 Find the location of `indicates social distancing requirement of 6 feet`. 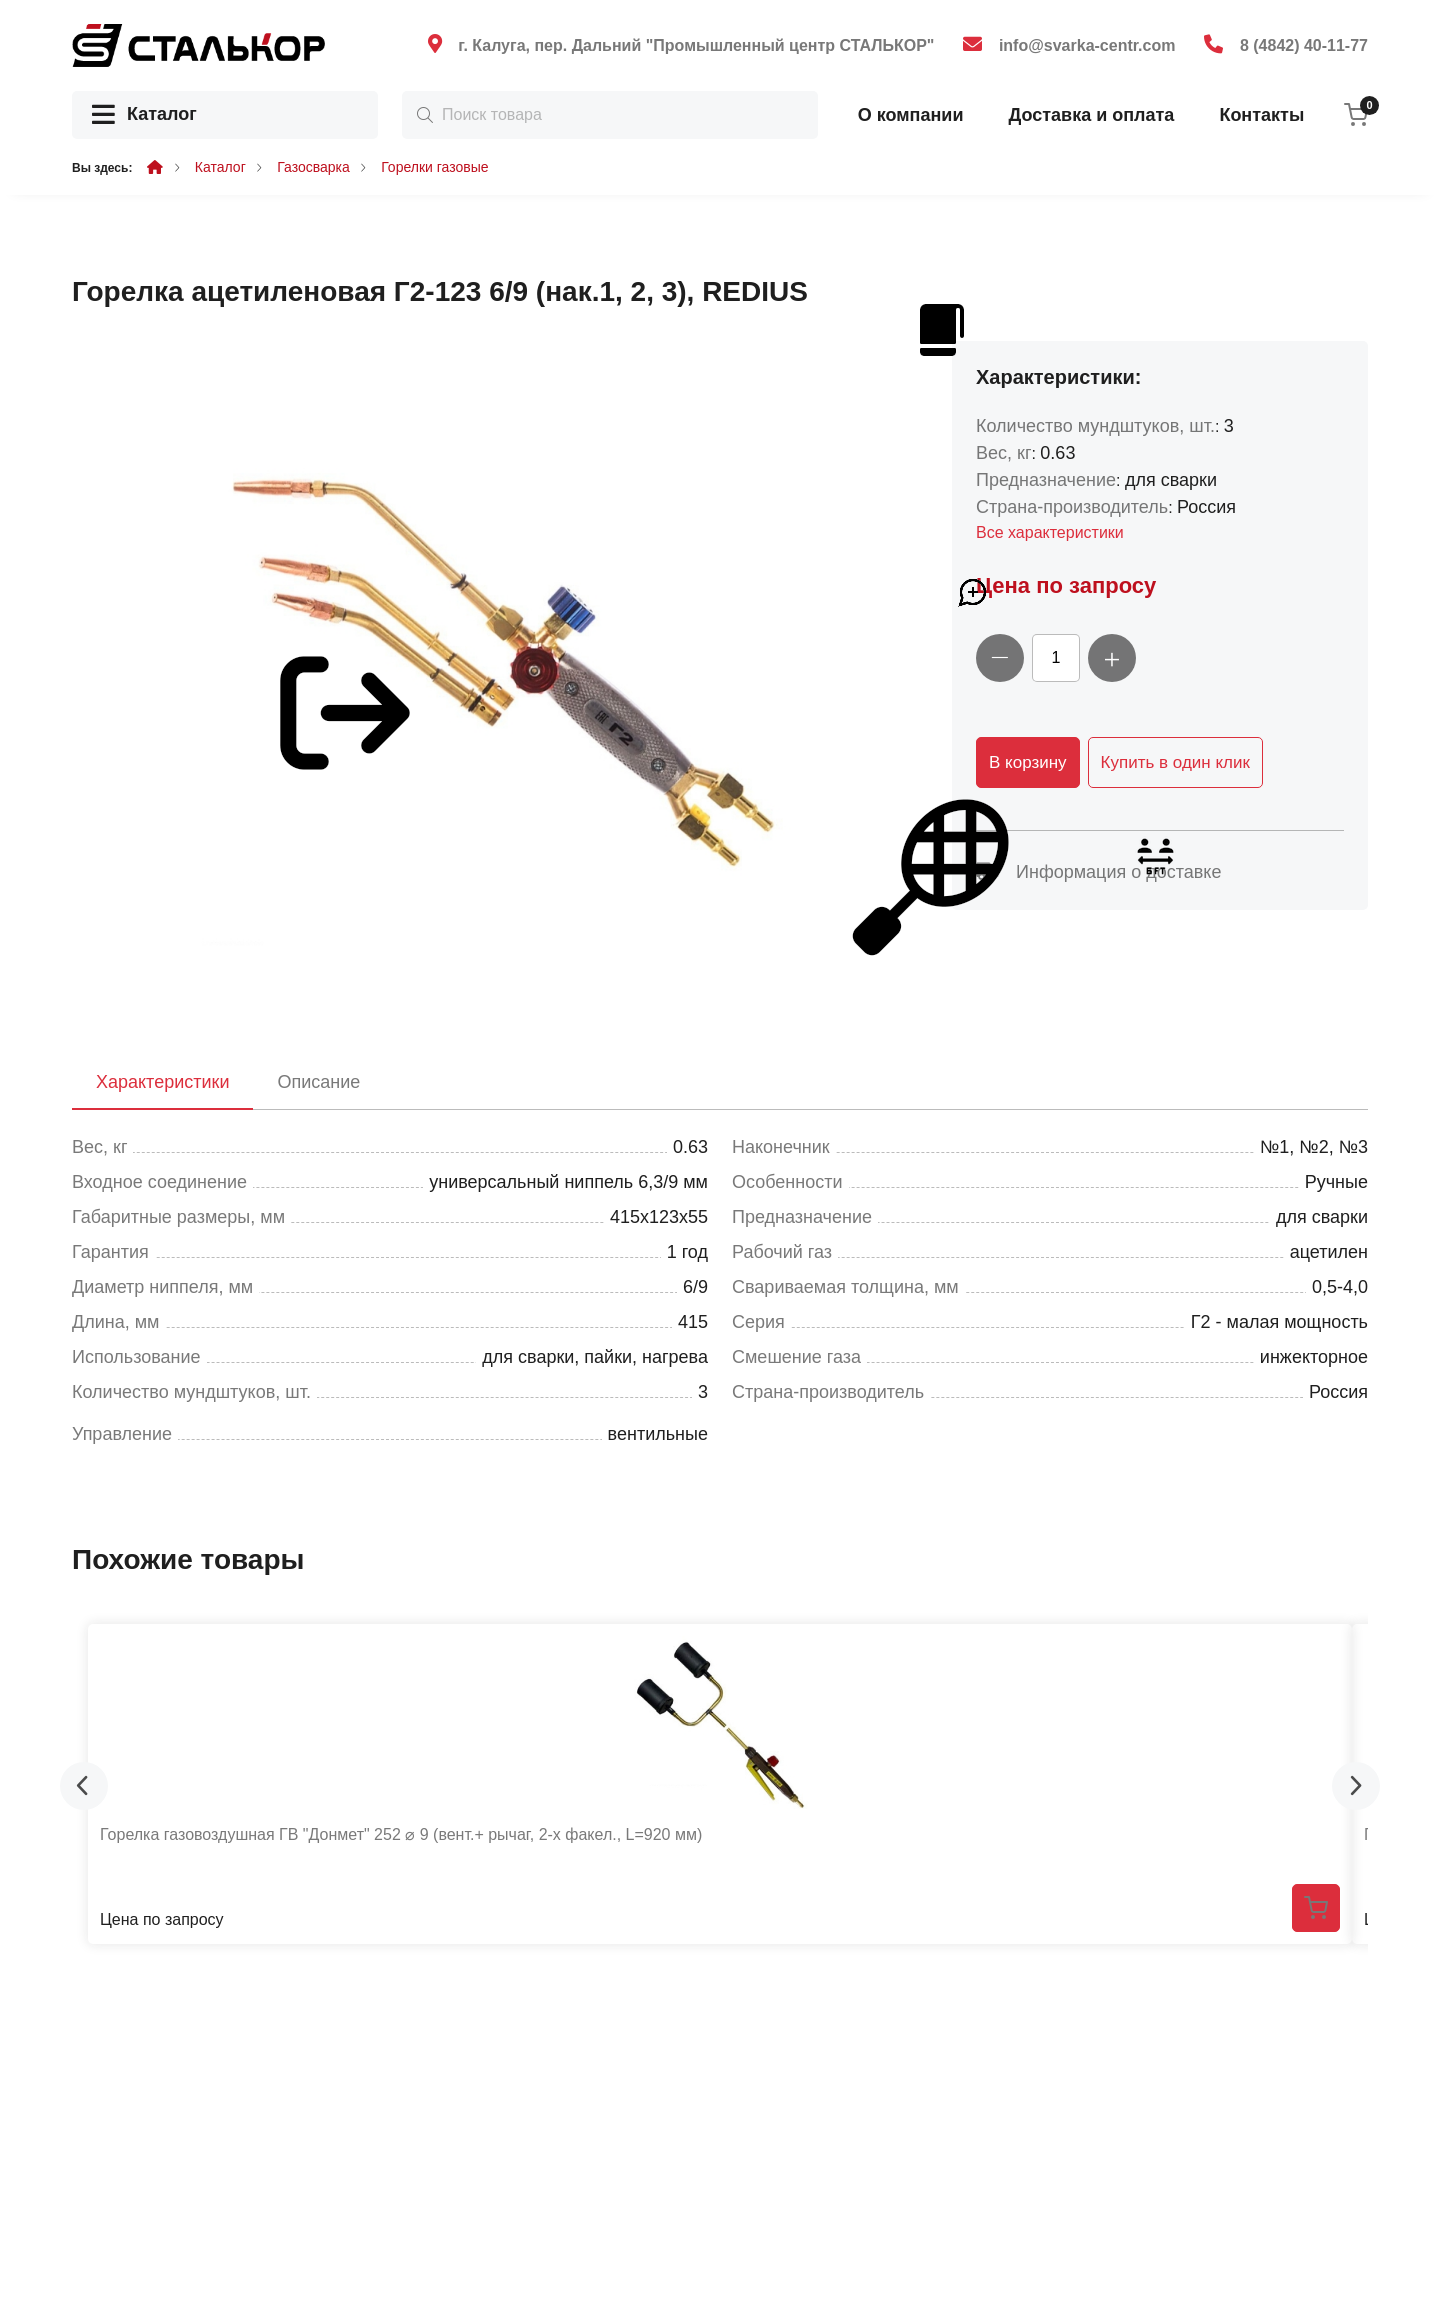

indicates social distancing requirement of 6 feet is located at coordinates (1155, 856).